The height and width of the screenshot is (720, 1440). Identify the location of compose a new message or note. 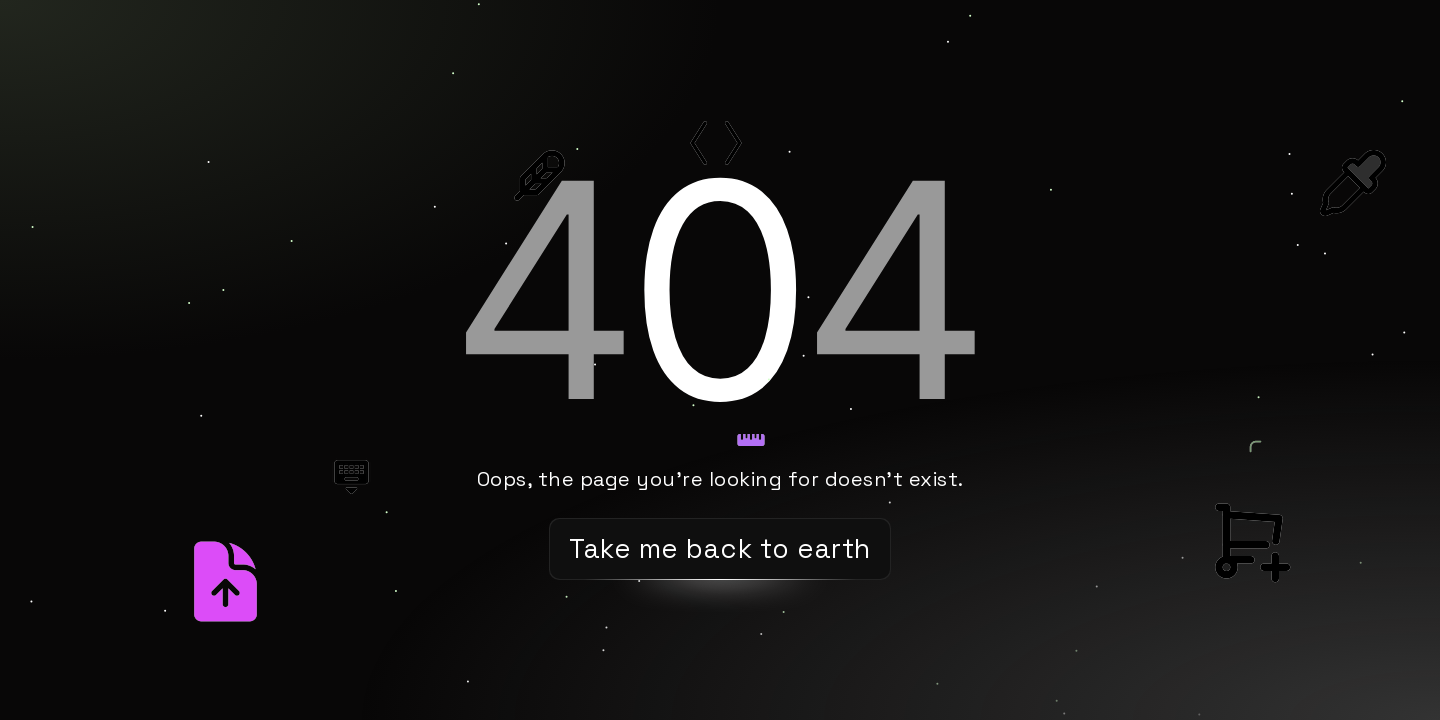
(539, 175).